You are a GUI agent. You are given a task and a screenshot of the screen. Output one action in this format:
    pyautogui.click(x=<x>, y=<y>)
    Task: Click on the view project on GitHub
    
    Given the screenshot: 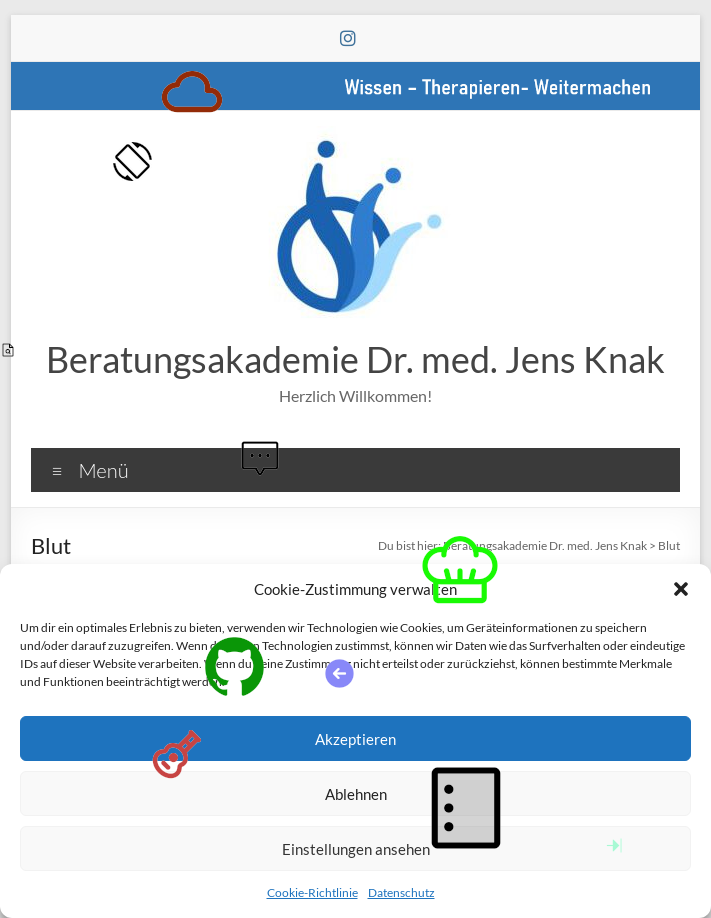 What is the action you would take?
    pyautogui.click(x=234, y=666)
    